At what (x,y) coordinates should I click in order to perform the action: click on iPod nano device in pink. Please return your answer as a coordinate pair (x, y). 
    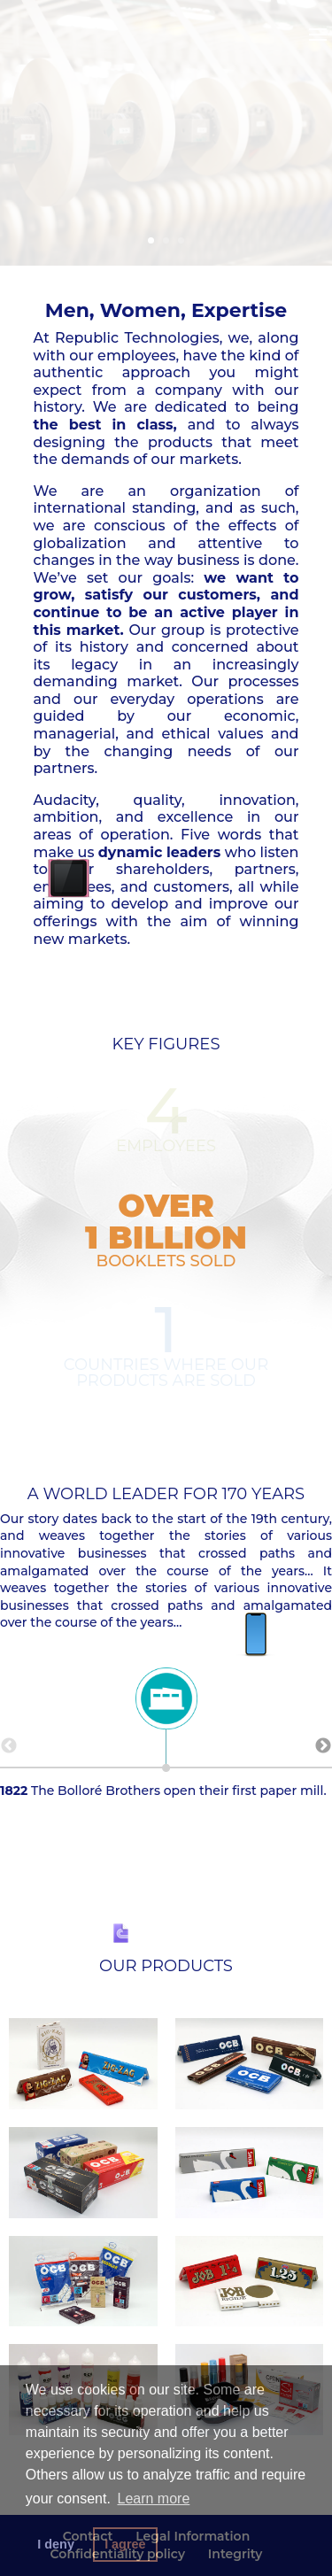
    Looking at the image, I should click on (68, 878).